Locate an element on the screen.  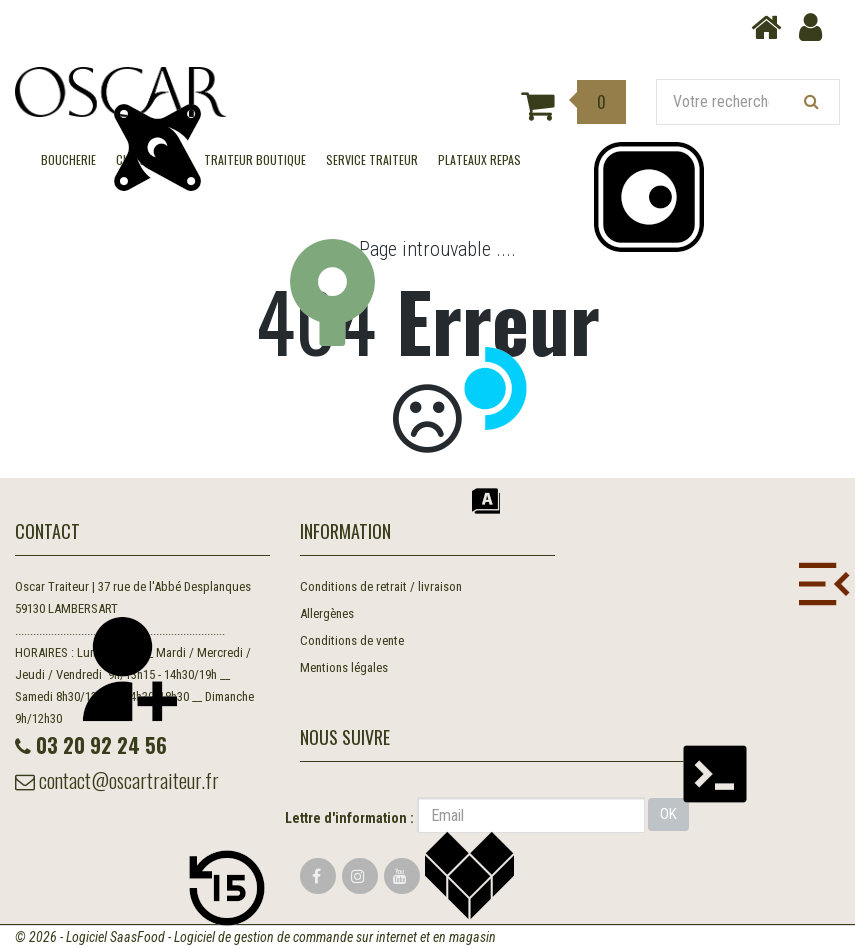
ariakit brand logo is located at coordinates (649, 197).